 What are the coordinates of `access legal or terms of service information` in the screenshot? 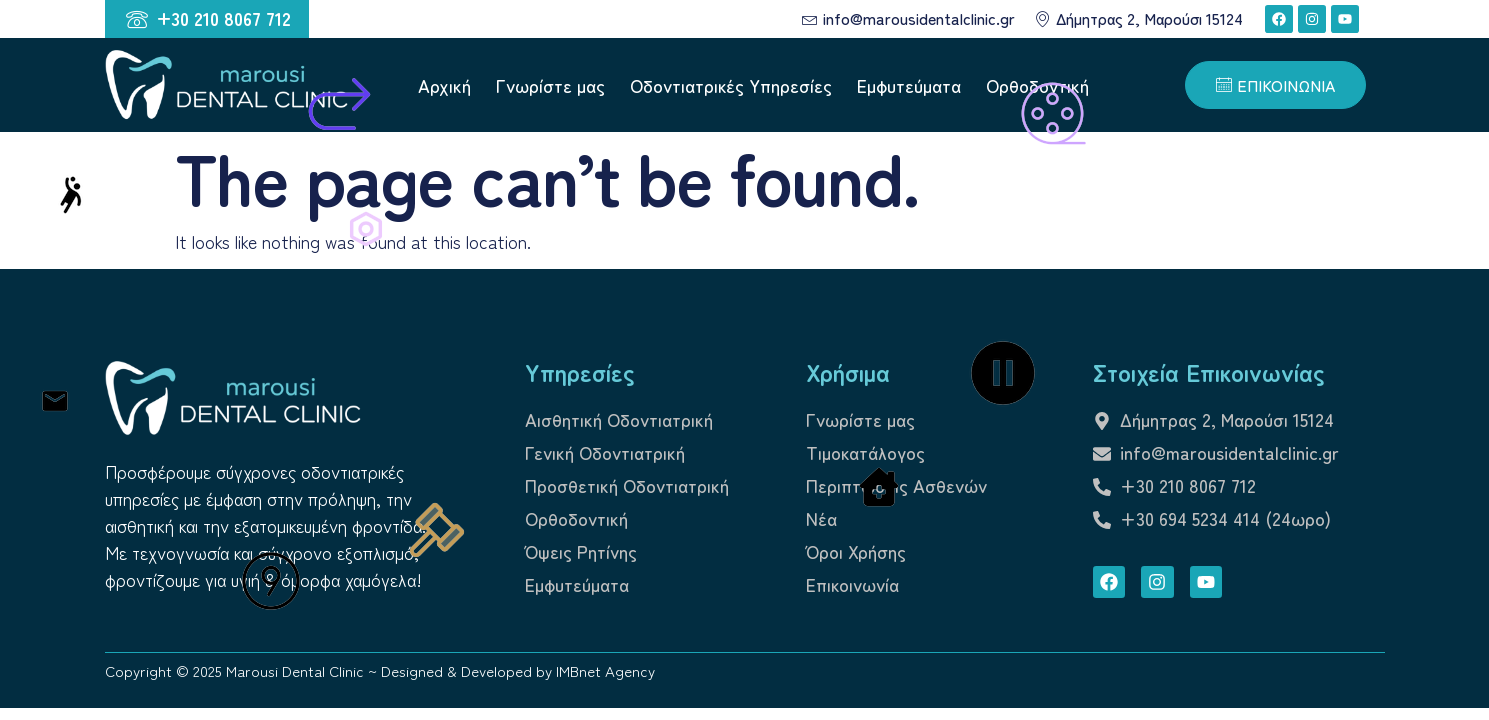 It's located at (435, 532).